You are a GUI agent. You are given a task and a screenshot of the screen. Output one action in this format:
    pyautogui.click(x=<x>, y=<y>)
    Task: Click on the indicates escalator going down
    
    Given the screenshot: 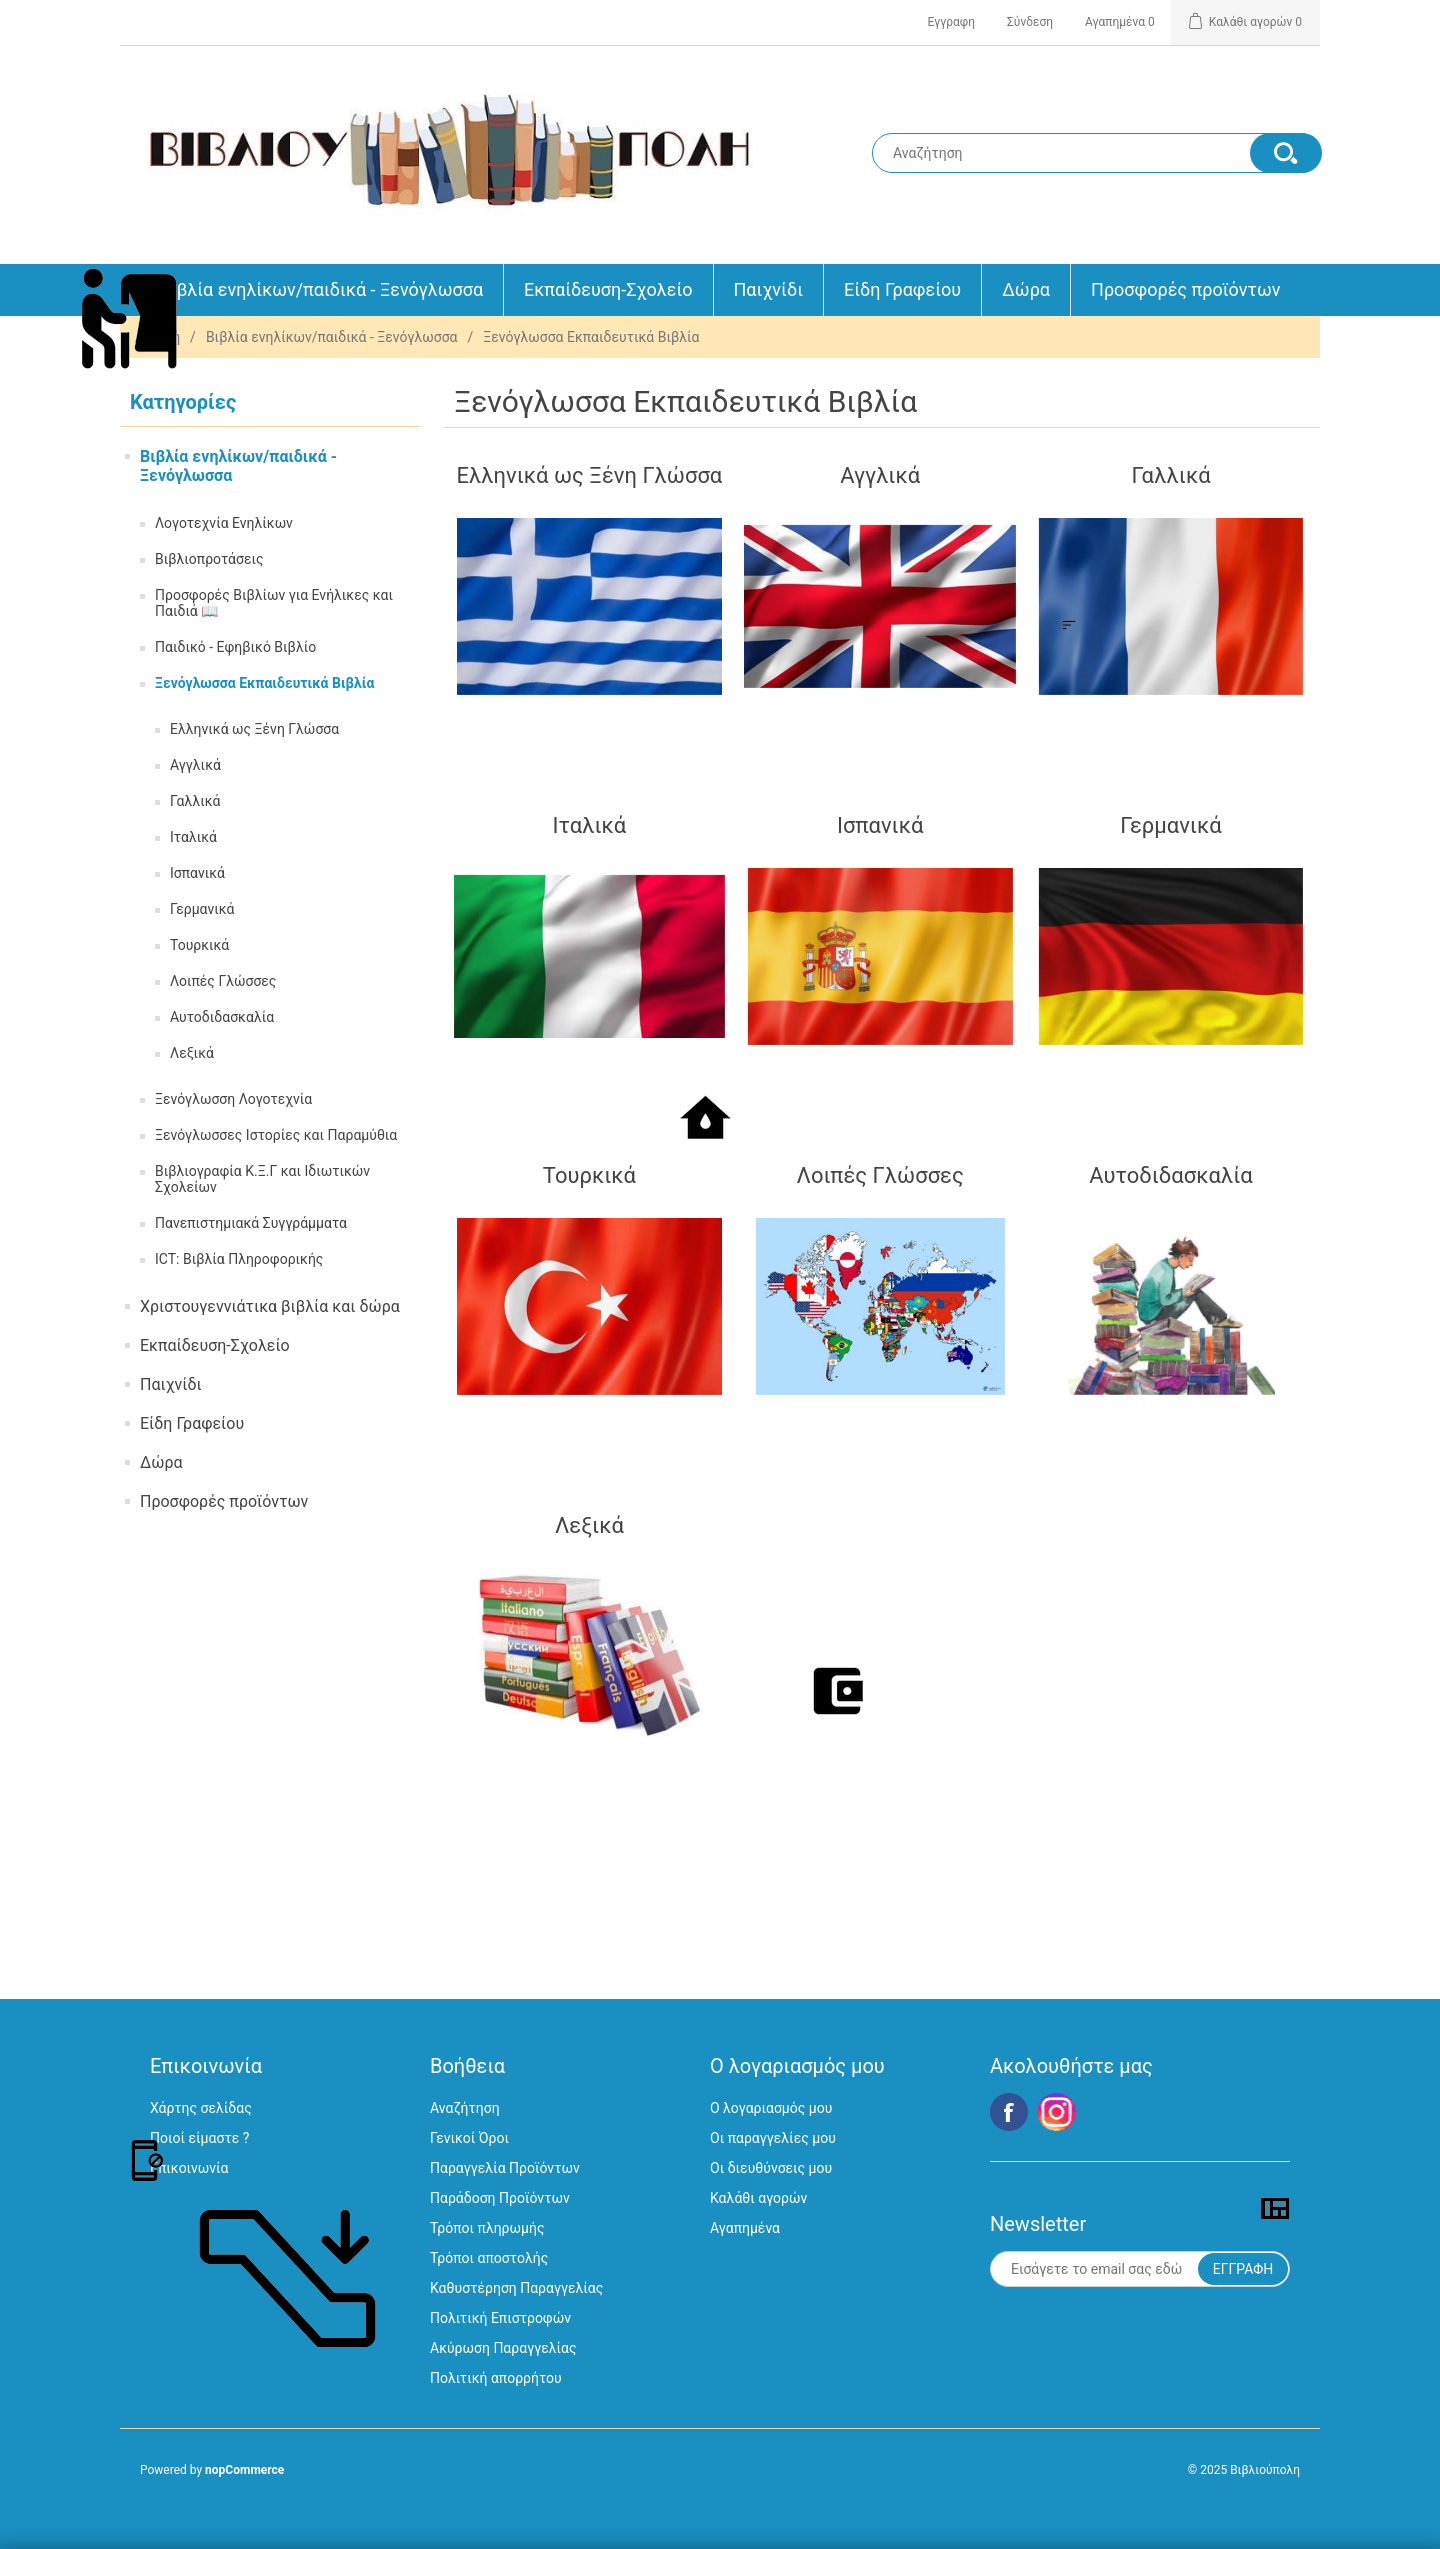 What is the action you would take?
    pyautogui.click(x=287, y=2278)
    